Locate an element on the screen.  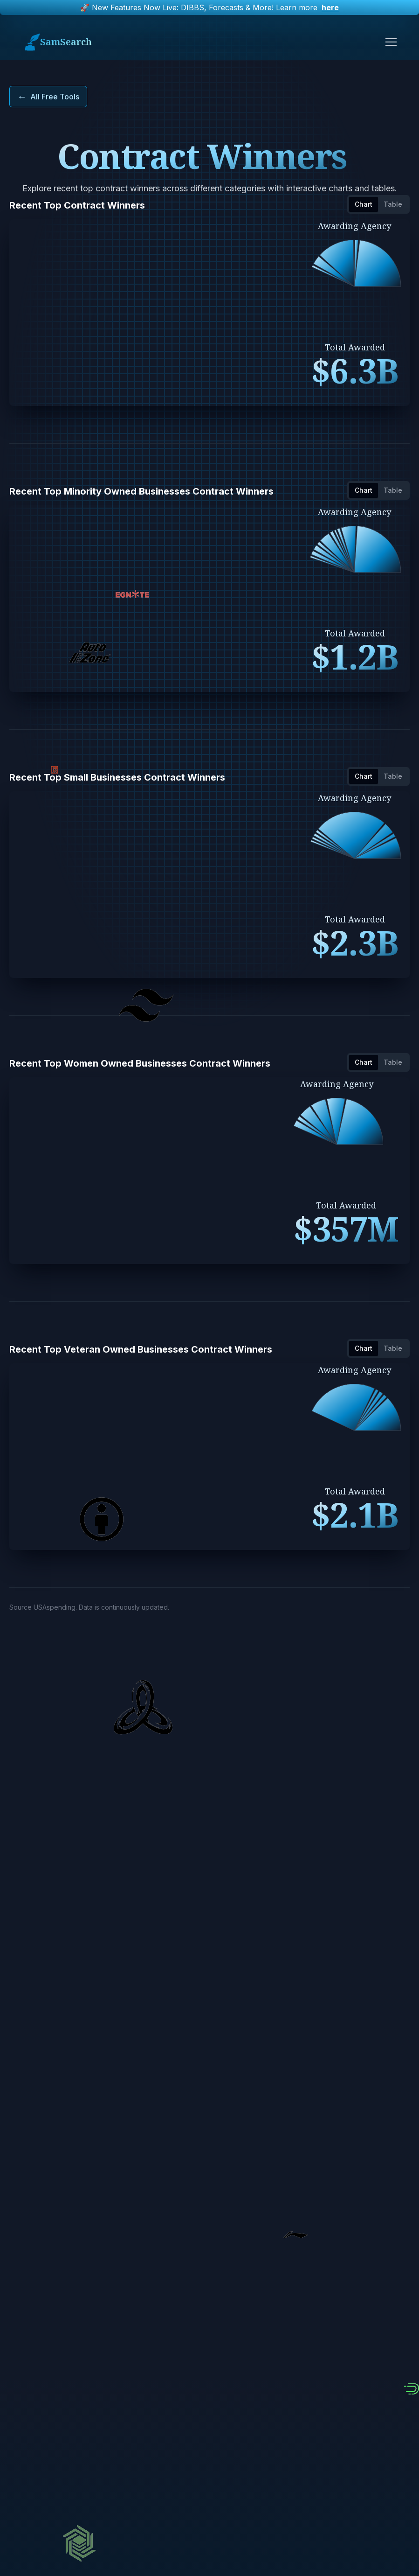
open egnyte cloud storage app is located at coordinates (132, 594).